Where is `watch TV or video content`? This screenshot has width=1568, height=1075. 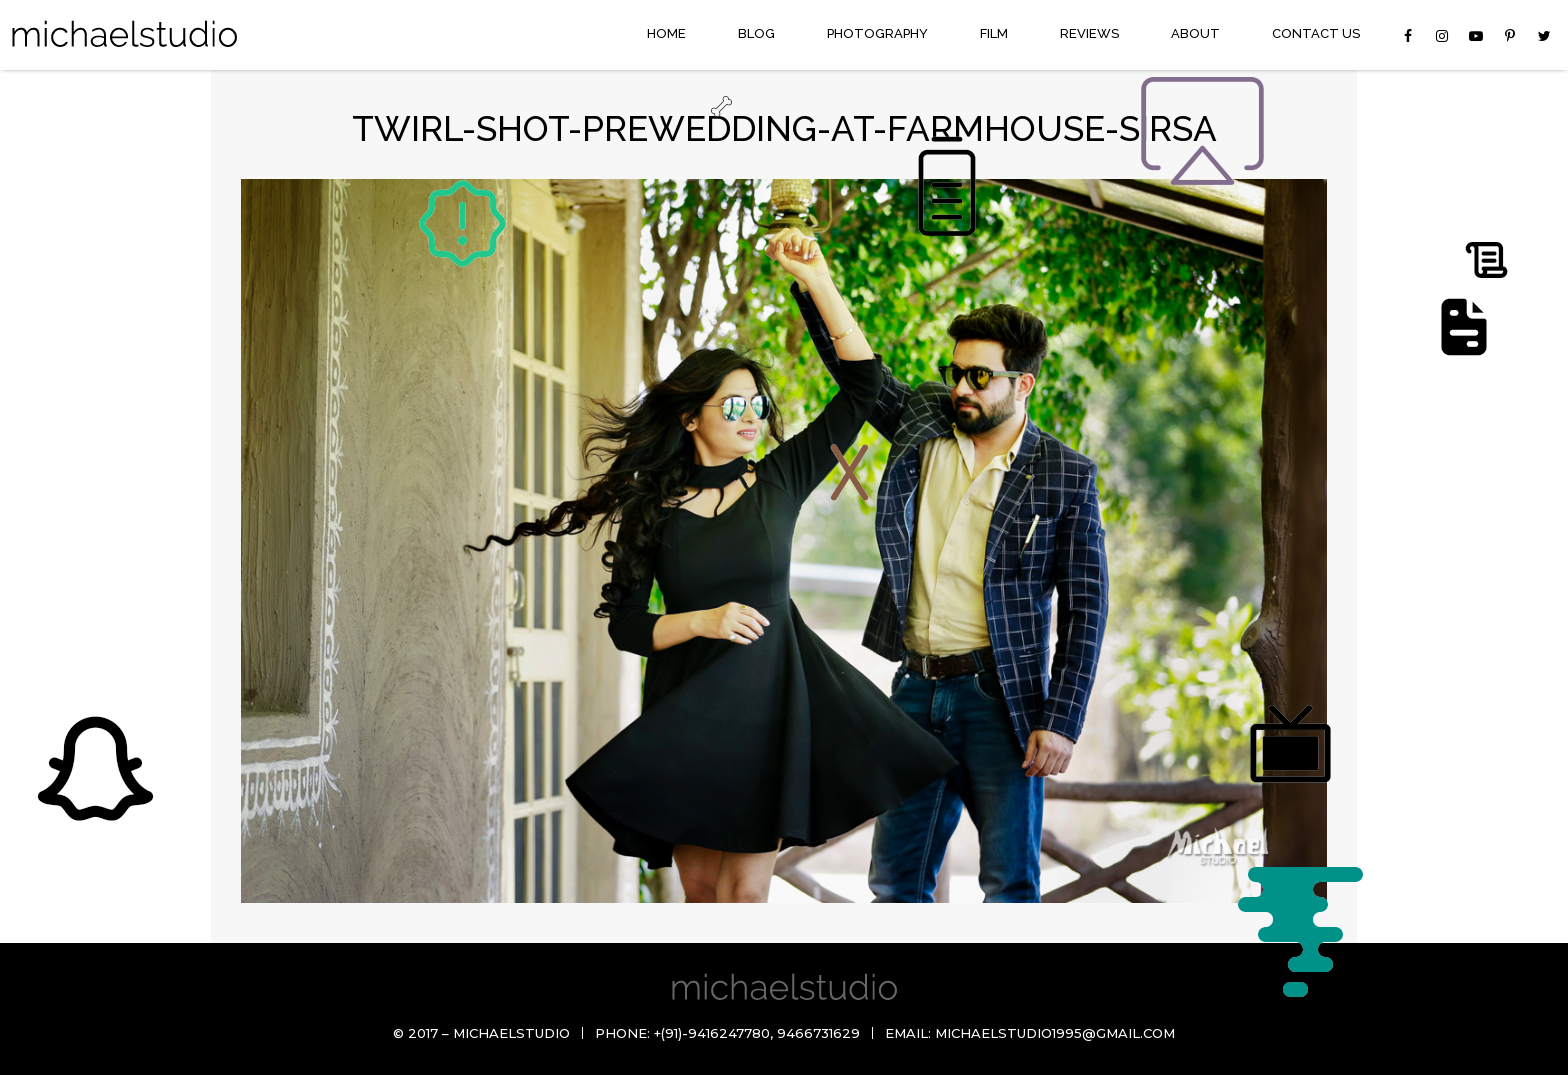
watch TV or video content is located at coordinates (1290, 748).